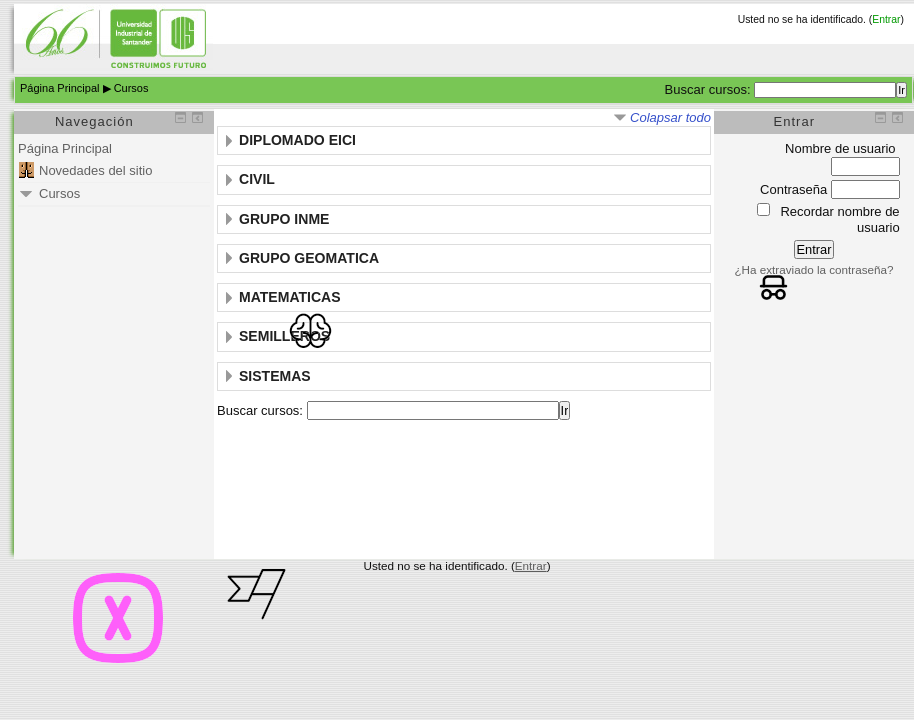 Image resolution: width=914 pixels, height=720 pixels. I want to click on flag or bookmark an item, so click(256, 592).